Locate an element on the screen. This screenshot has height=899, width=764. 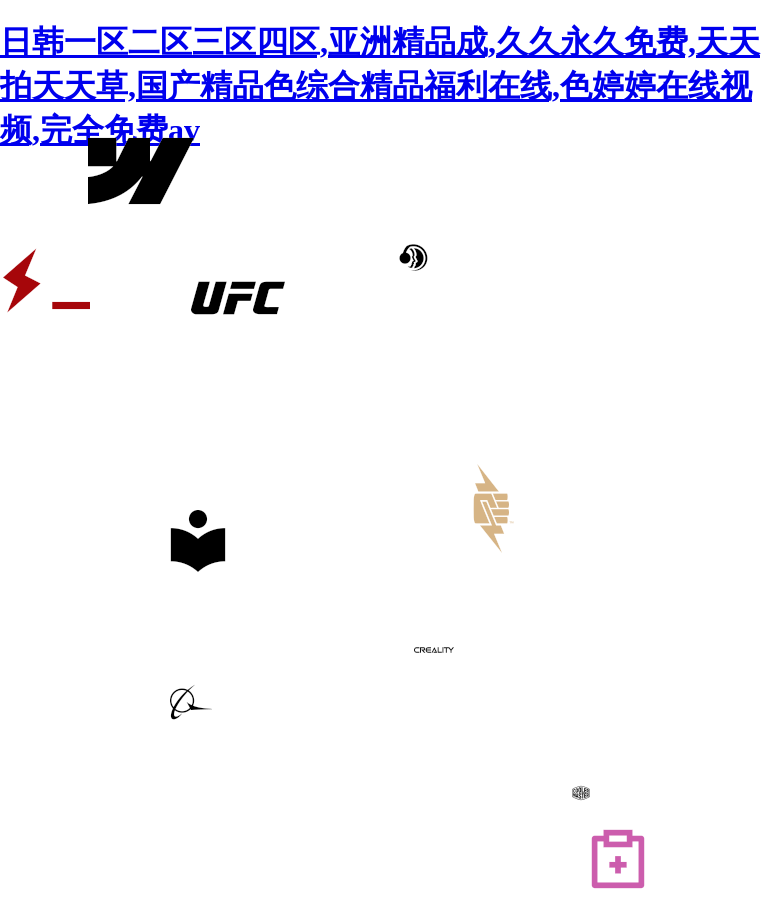
boeing company logo is located at coordinates (191, 702).